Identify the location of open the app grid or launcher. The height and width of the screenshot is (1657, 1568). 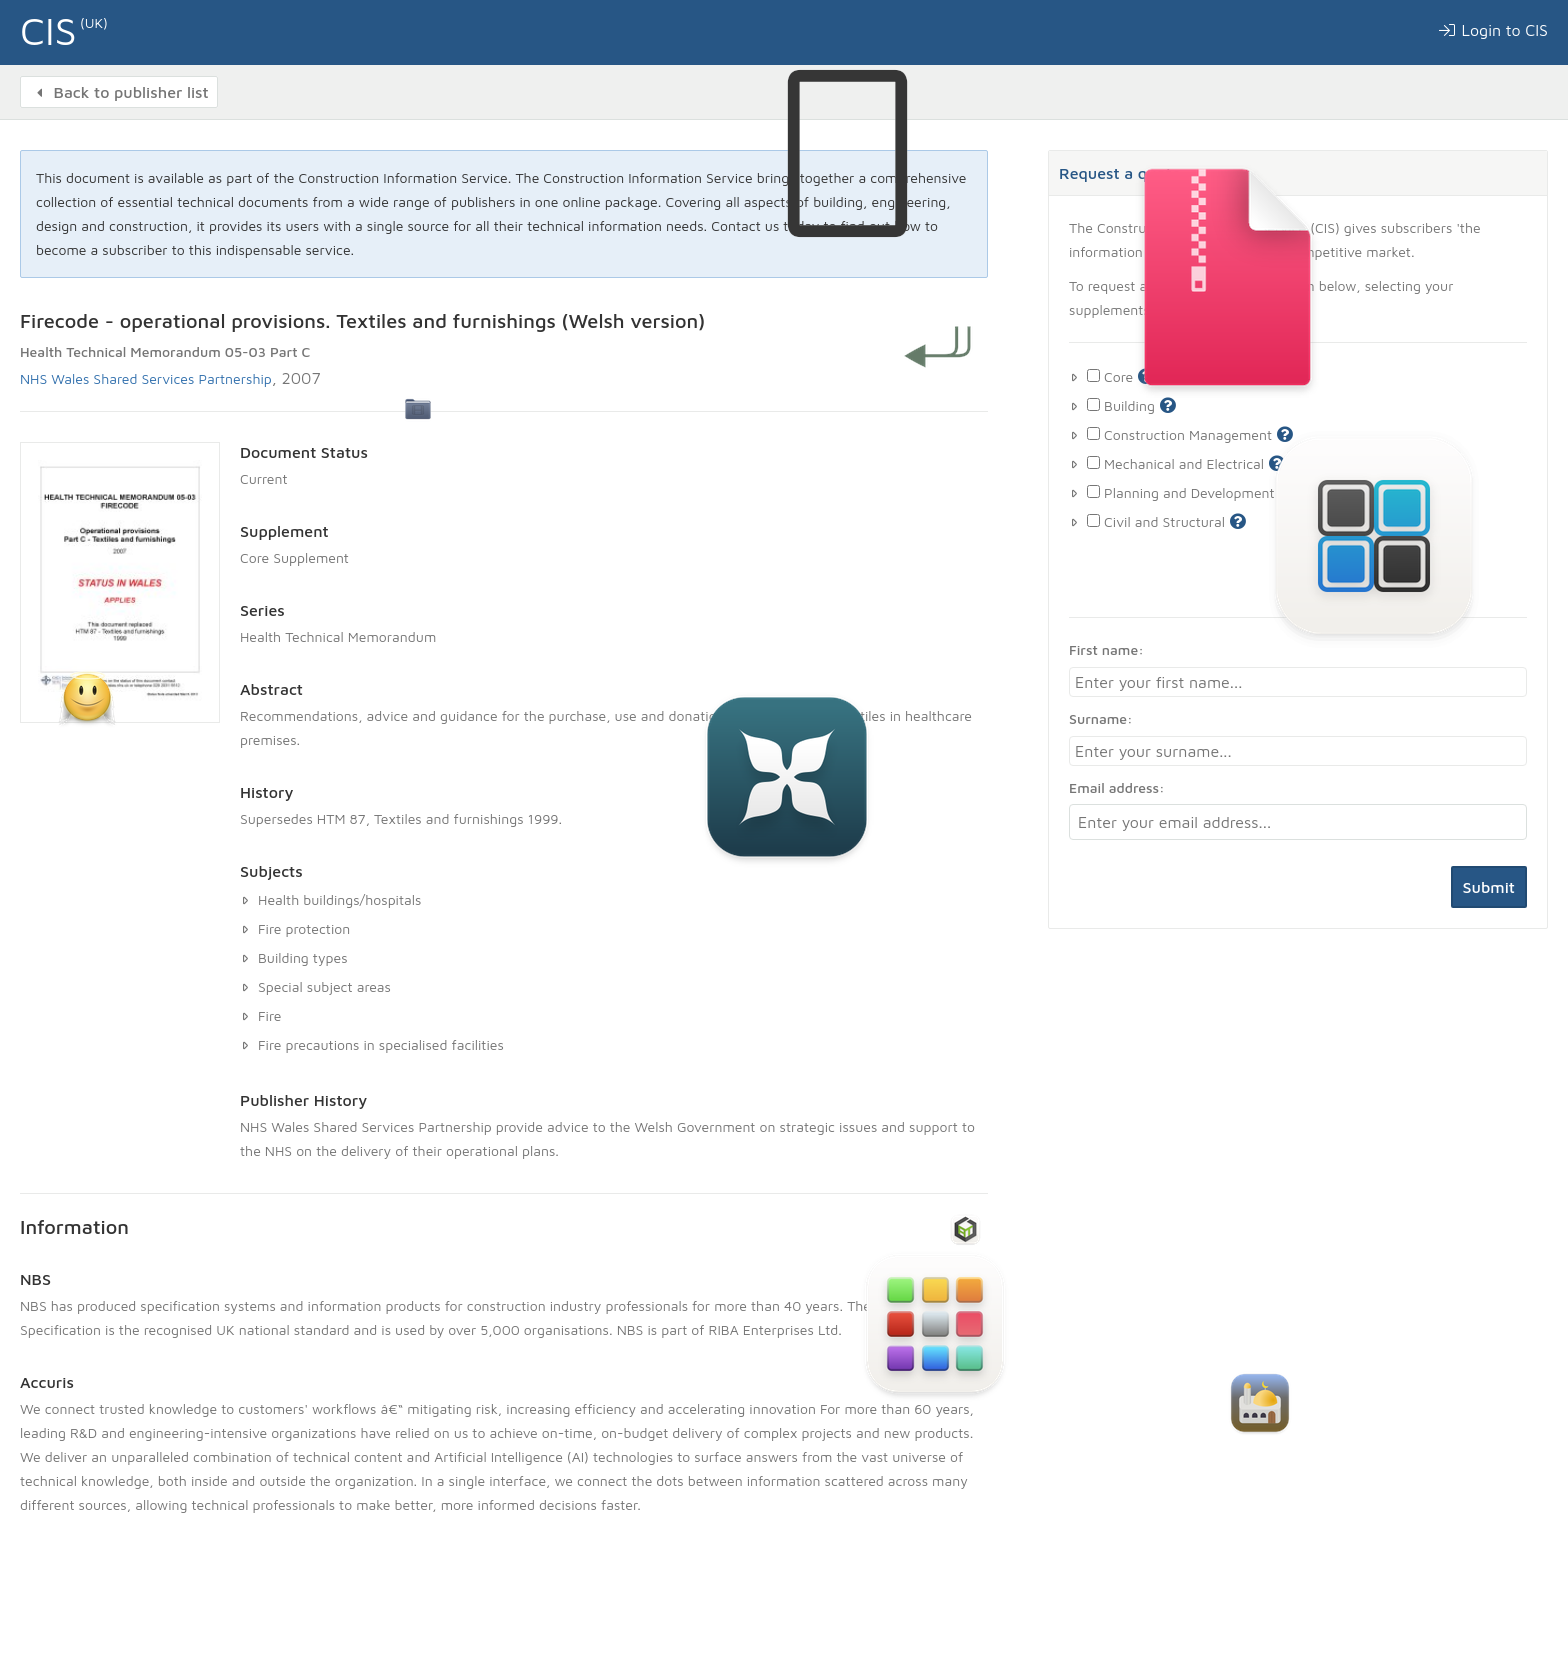
(935, 1324).